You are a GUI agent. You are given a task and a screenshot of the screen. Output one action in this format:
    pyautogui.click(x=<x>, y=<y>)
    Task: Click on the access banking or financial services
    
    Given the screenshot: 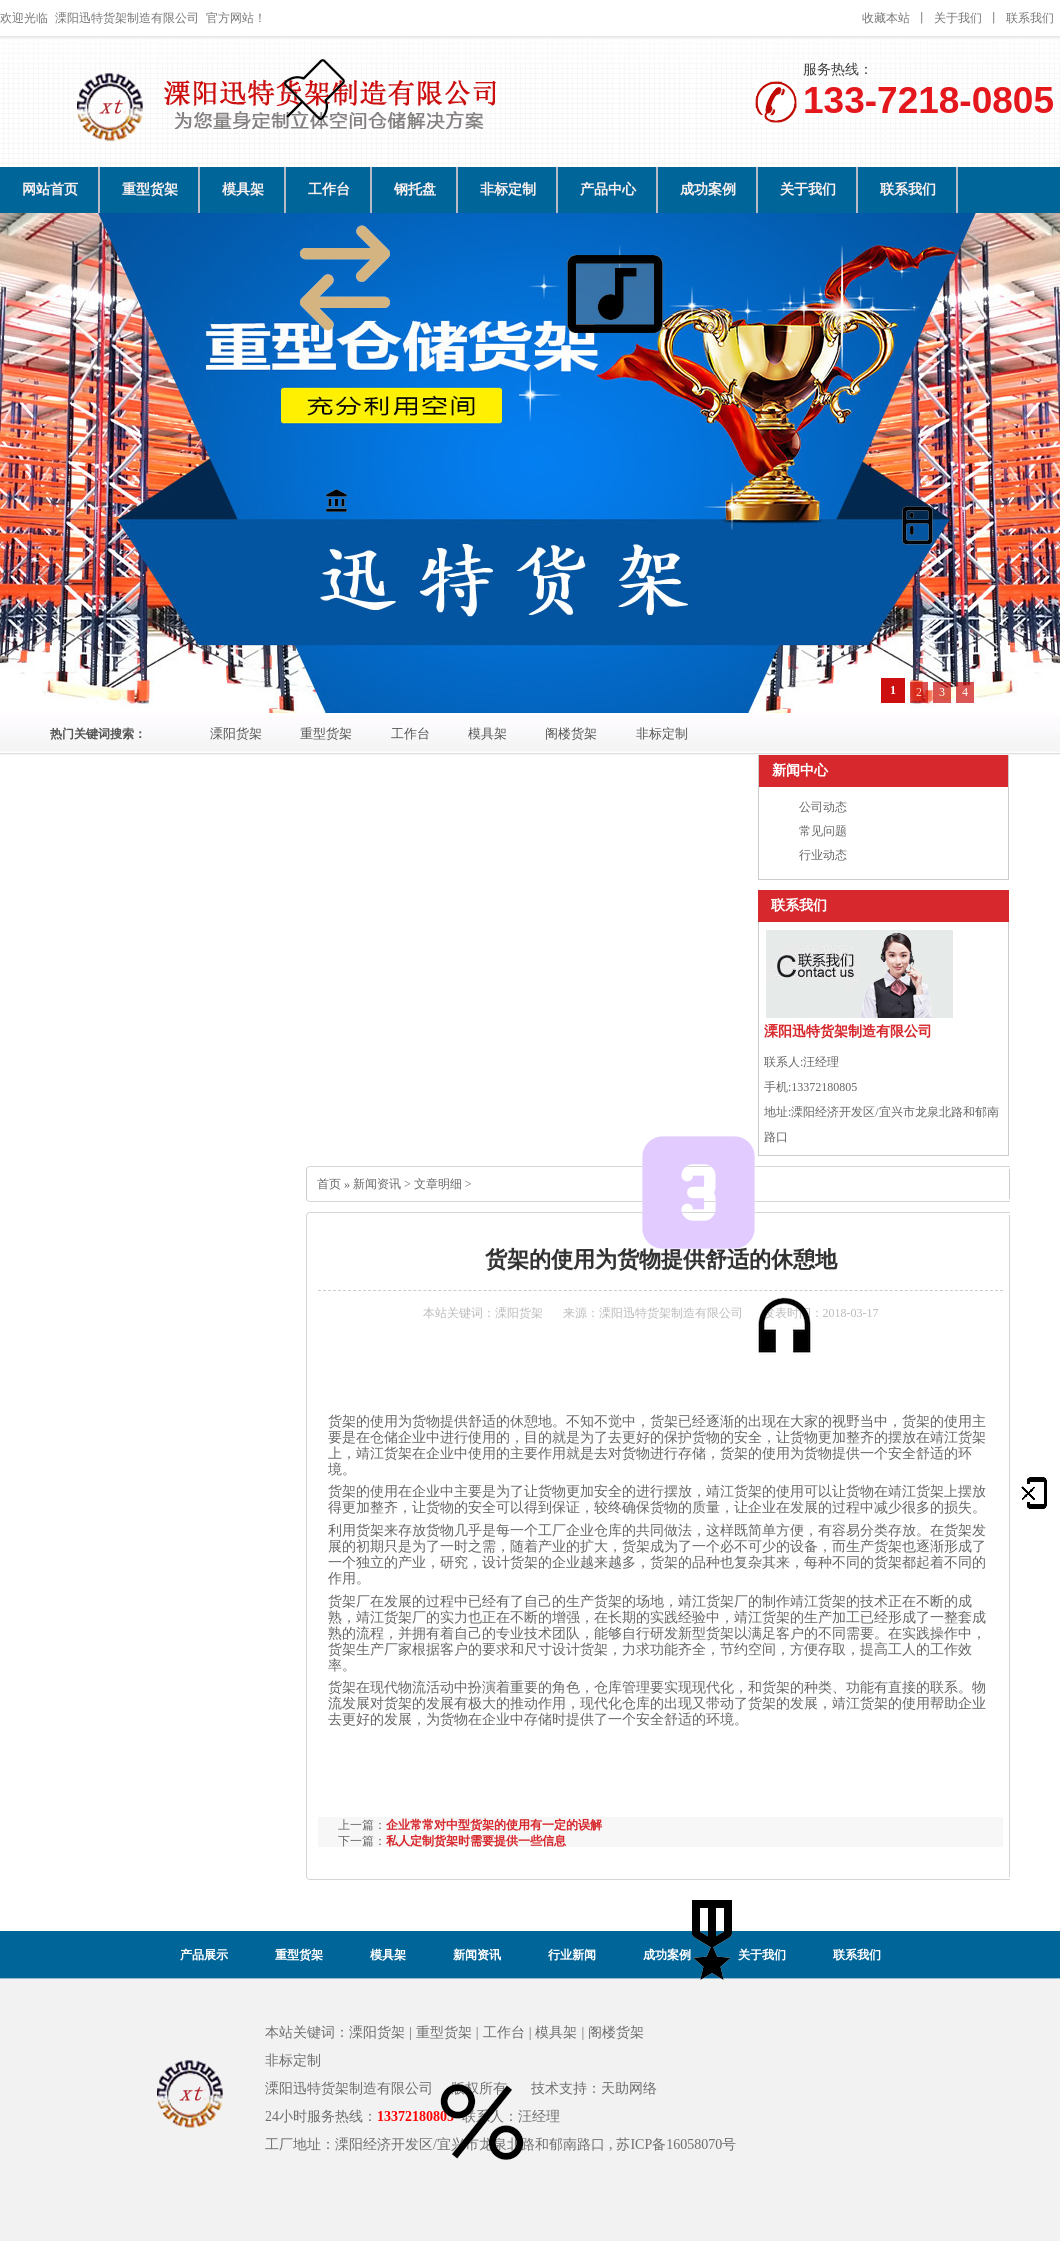 What is the action you would take?
    pyautogui.click(x=337, y=501)
    